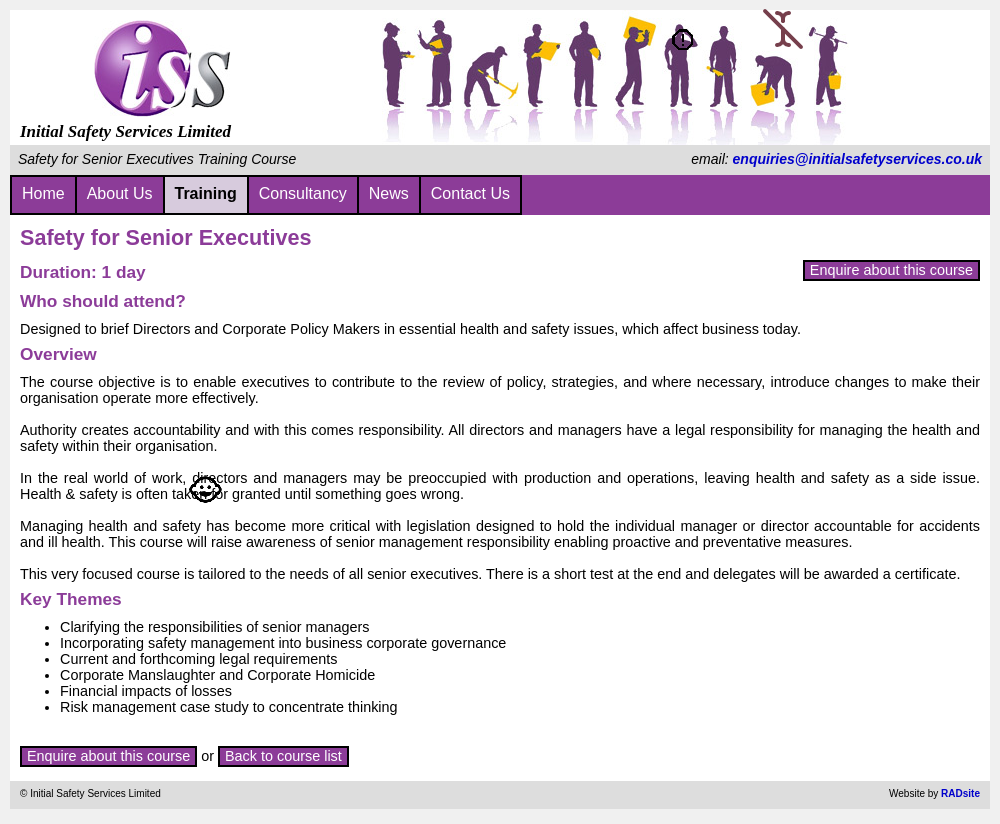 This screenshot has height=824, width=1000. I want to click on access child-friendly or parental control settings, so click(205, 489).